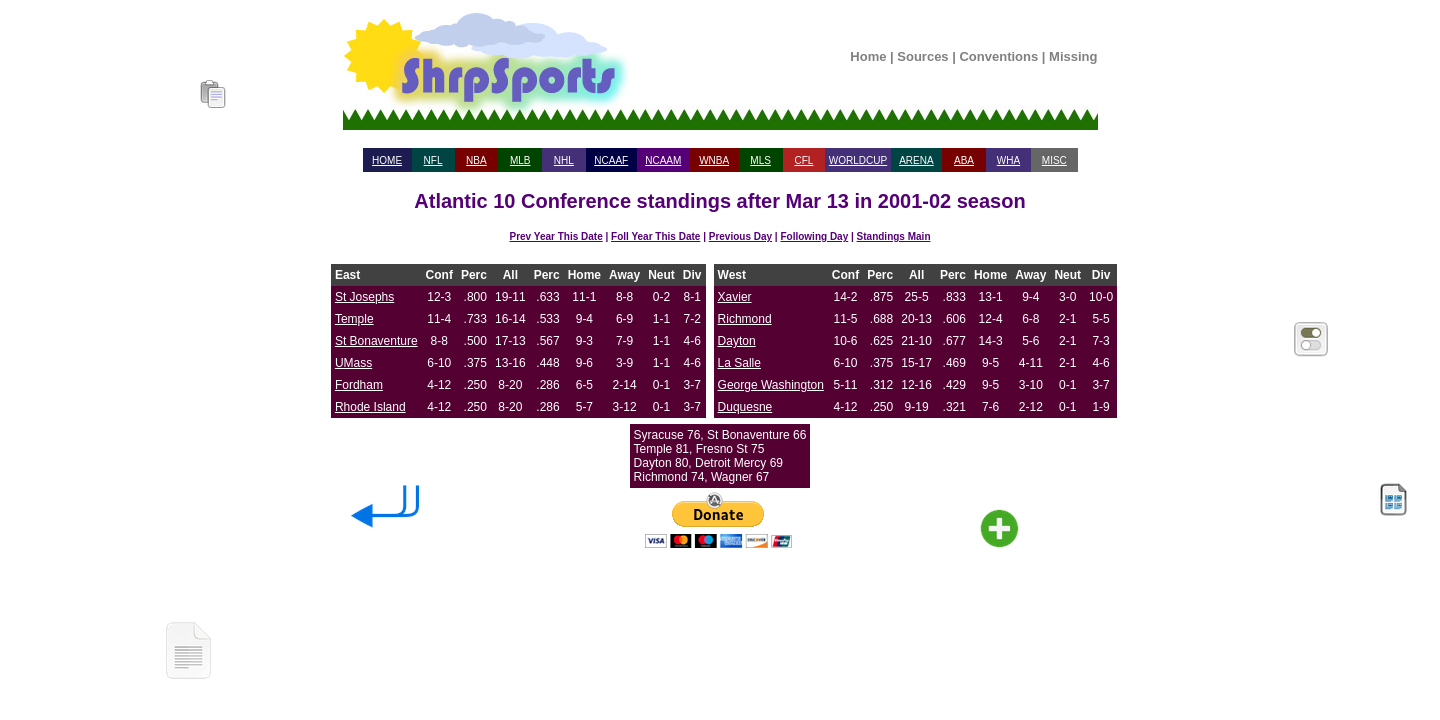 This screenshot has height=720, width=1440. Describe the element at coordinates (213, 94) in the screenshot. I see `paste content from clipboard` at that location.